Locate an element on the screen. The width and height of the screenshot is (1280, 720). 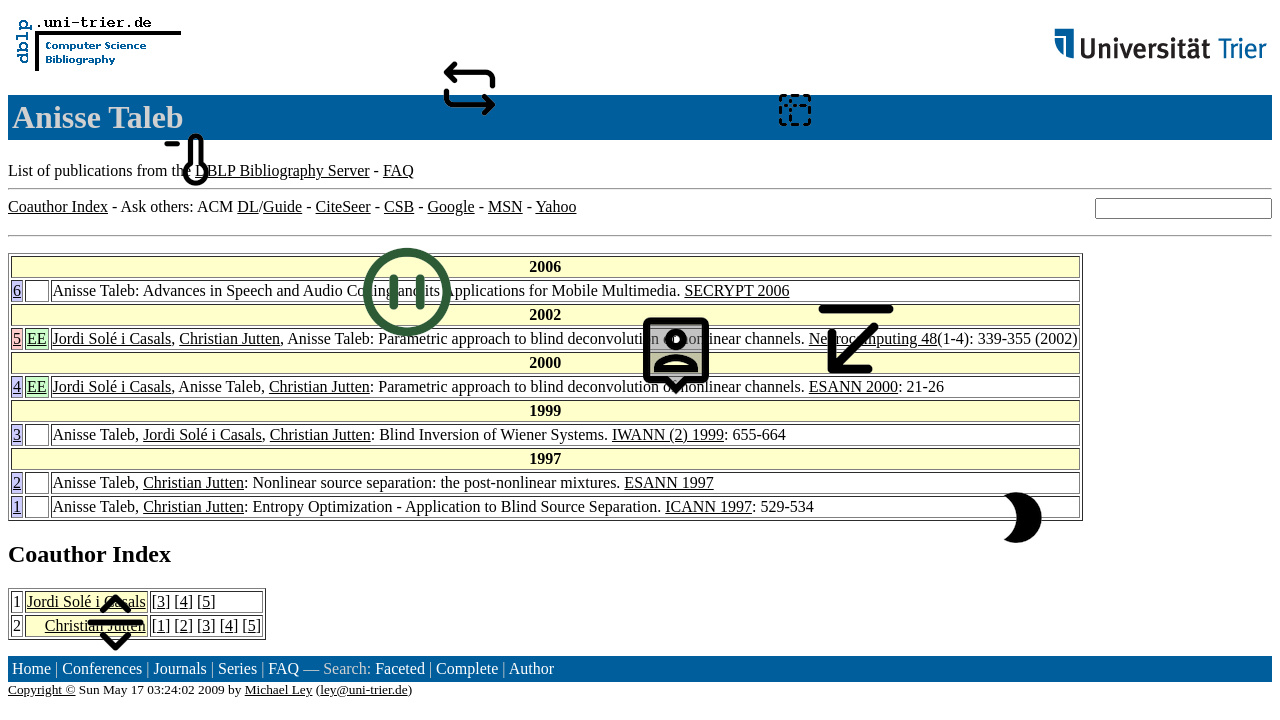
enable repeat mode for media playback is located at coordinates (469, 88).